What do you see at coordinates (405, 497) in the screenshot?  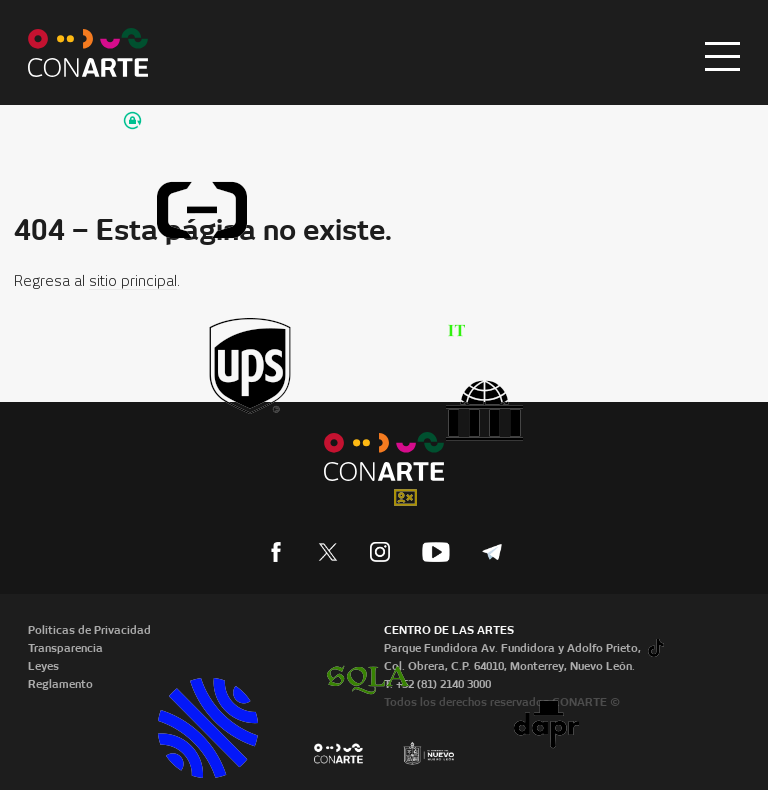 I see `expired pass or credential` at bounding box center [405, 497].